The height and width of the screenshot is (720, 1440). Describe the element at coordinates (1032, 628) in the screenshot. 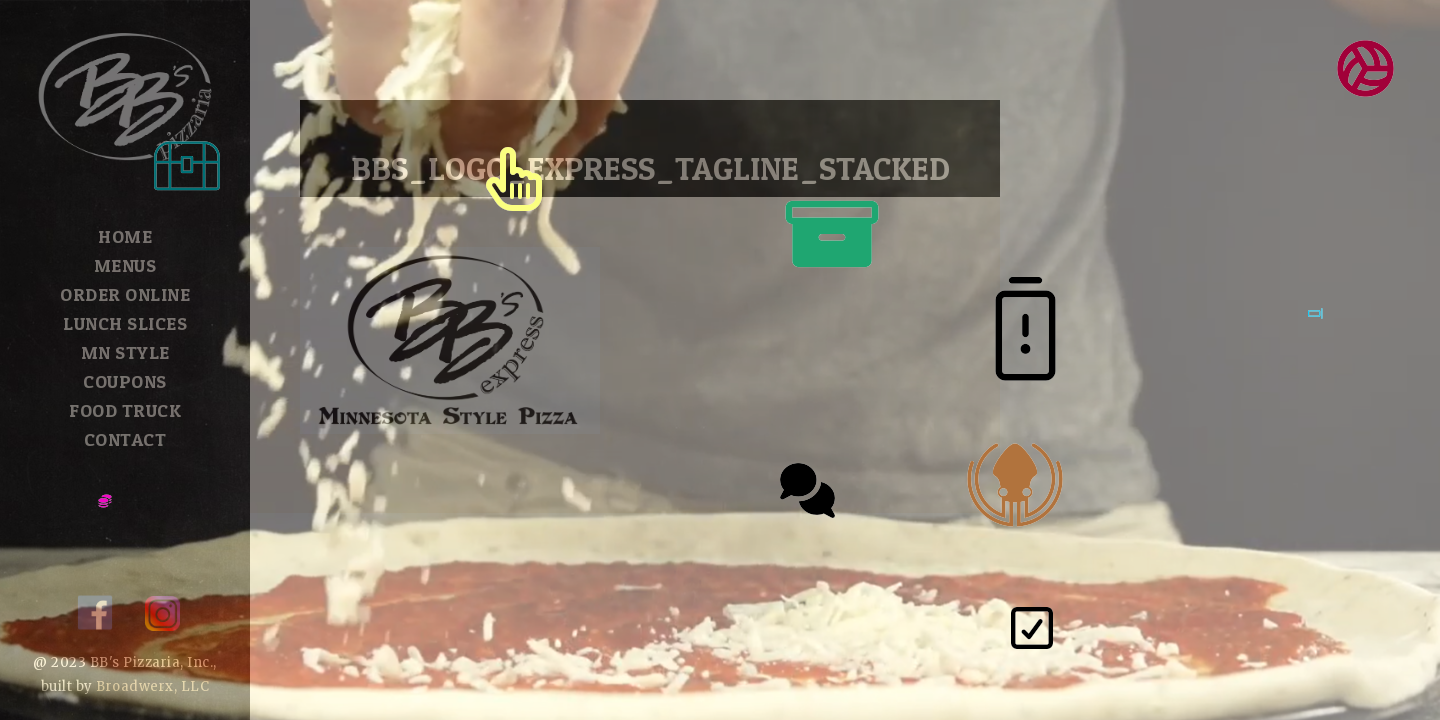

I see `mark task as complete` at that location.